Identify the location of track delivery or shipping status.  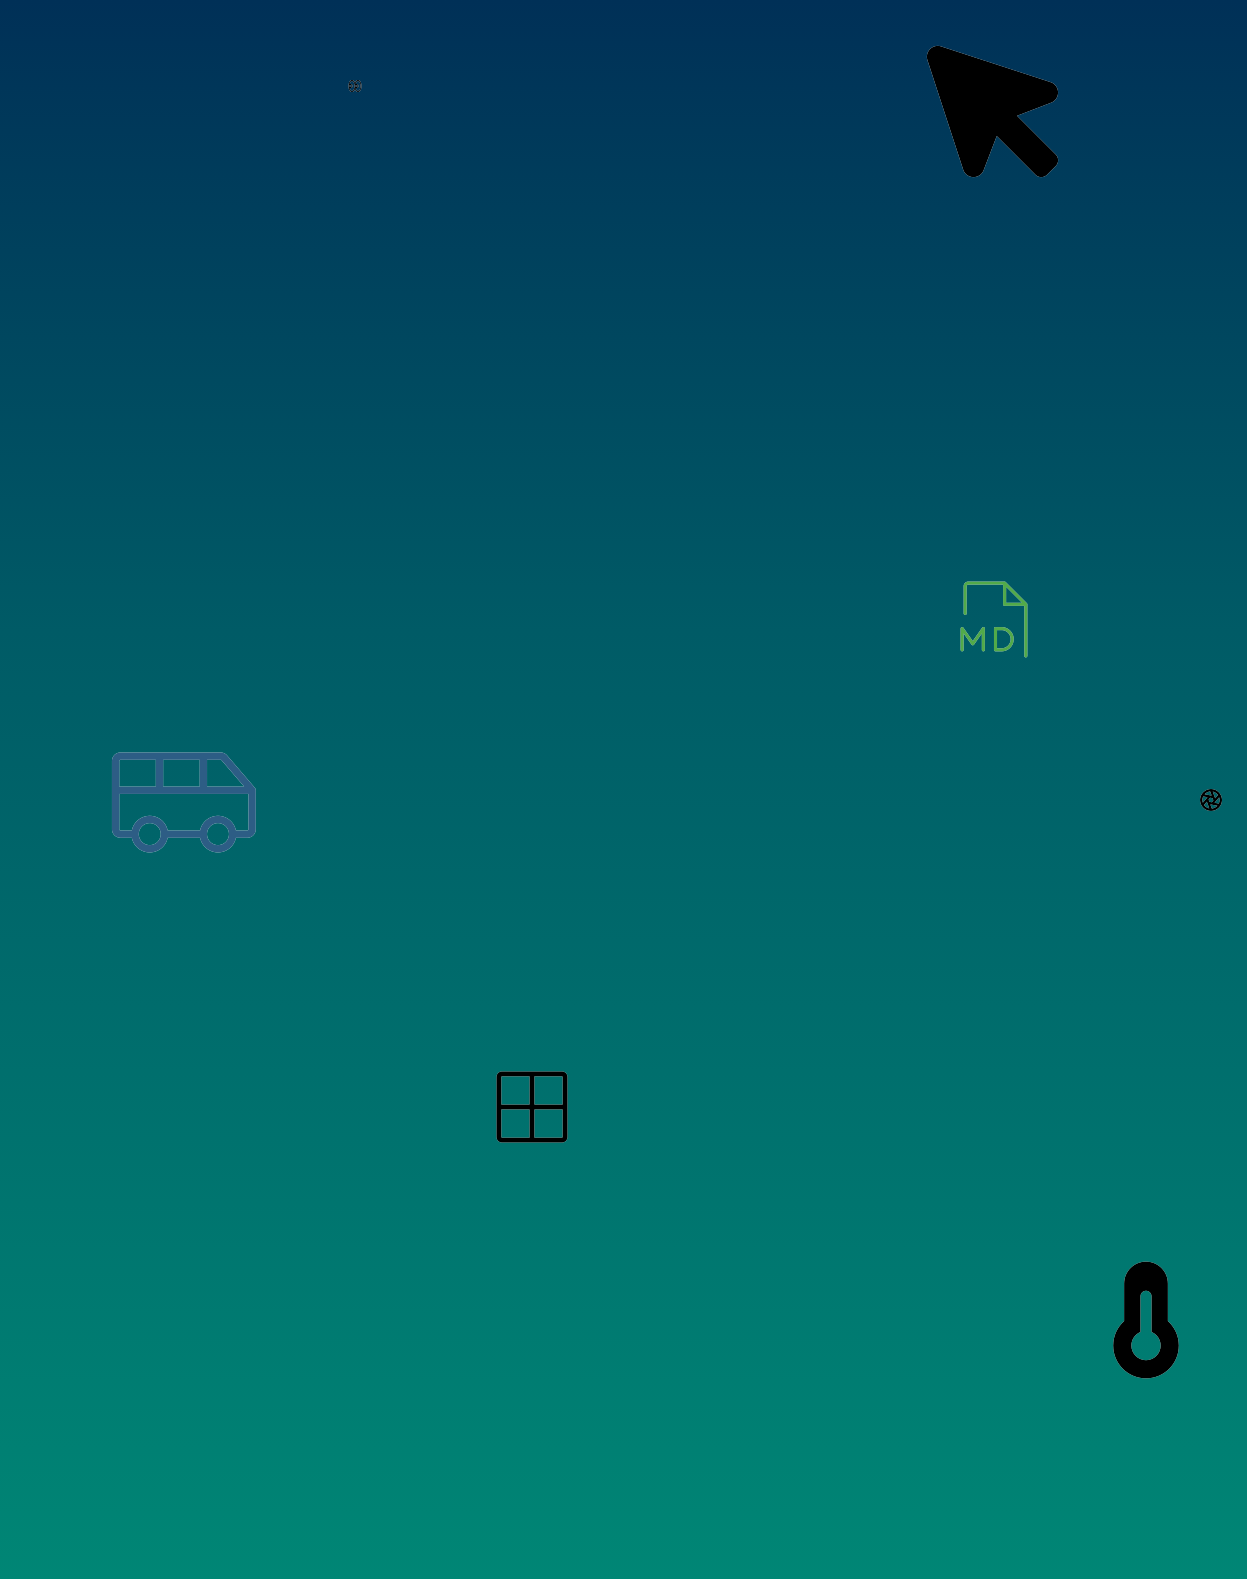
(179, 800).